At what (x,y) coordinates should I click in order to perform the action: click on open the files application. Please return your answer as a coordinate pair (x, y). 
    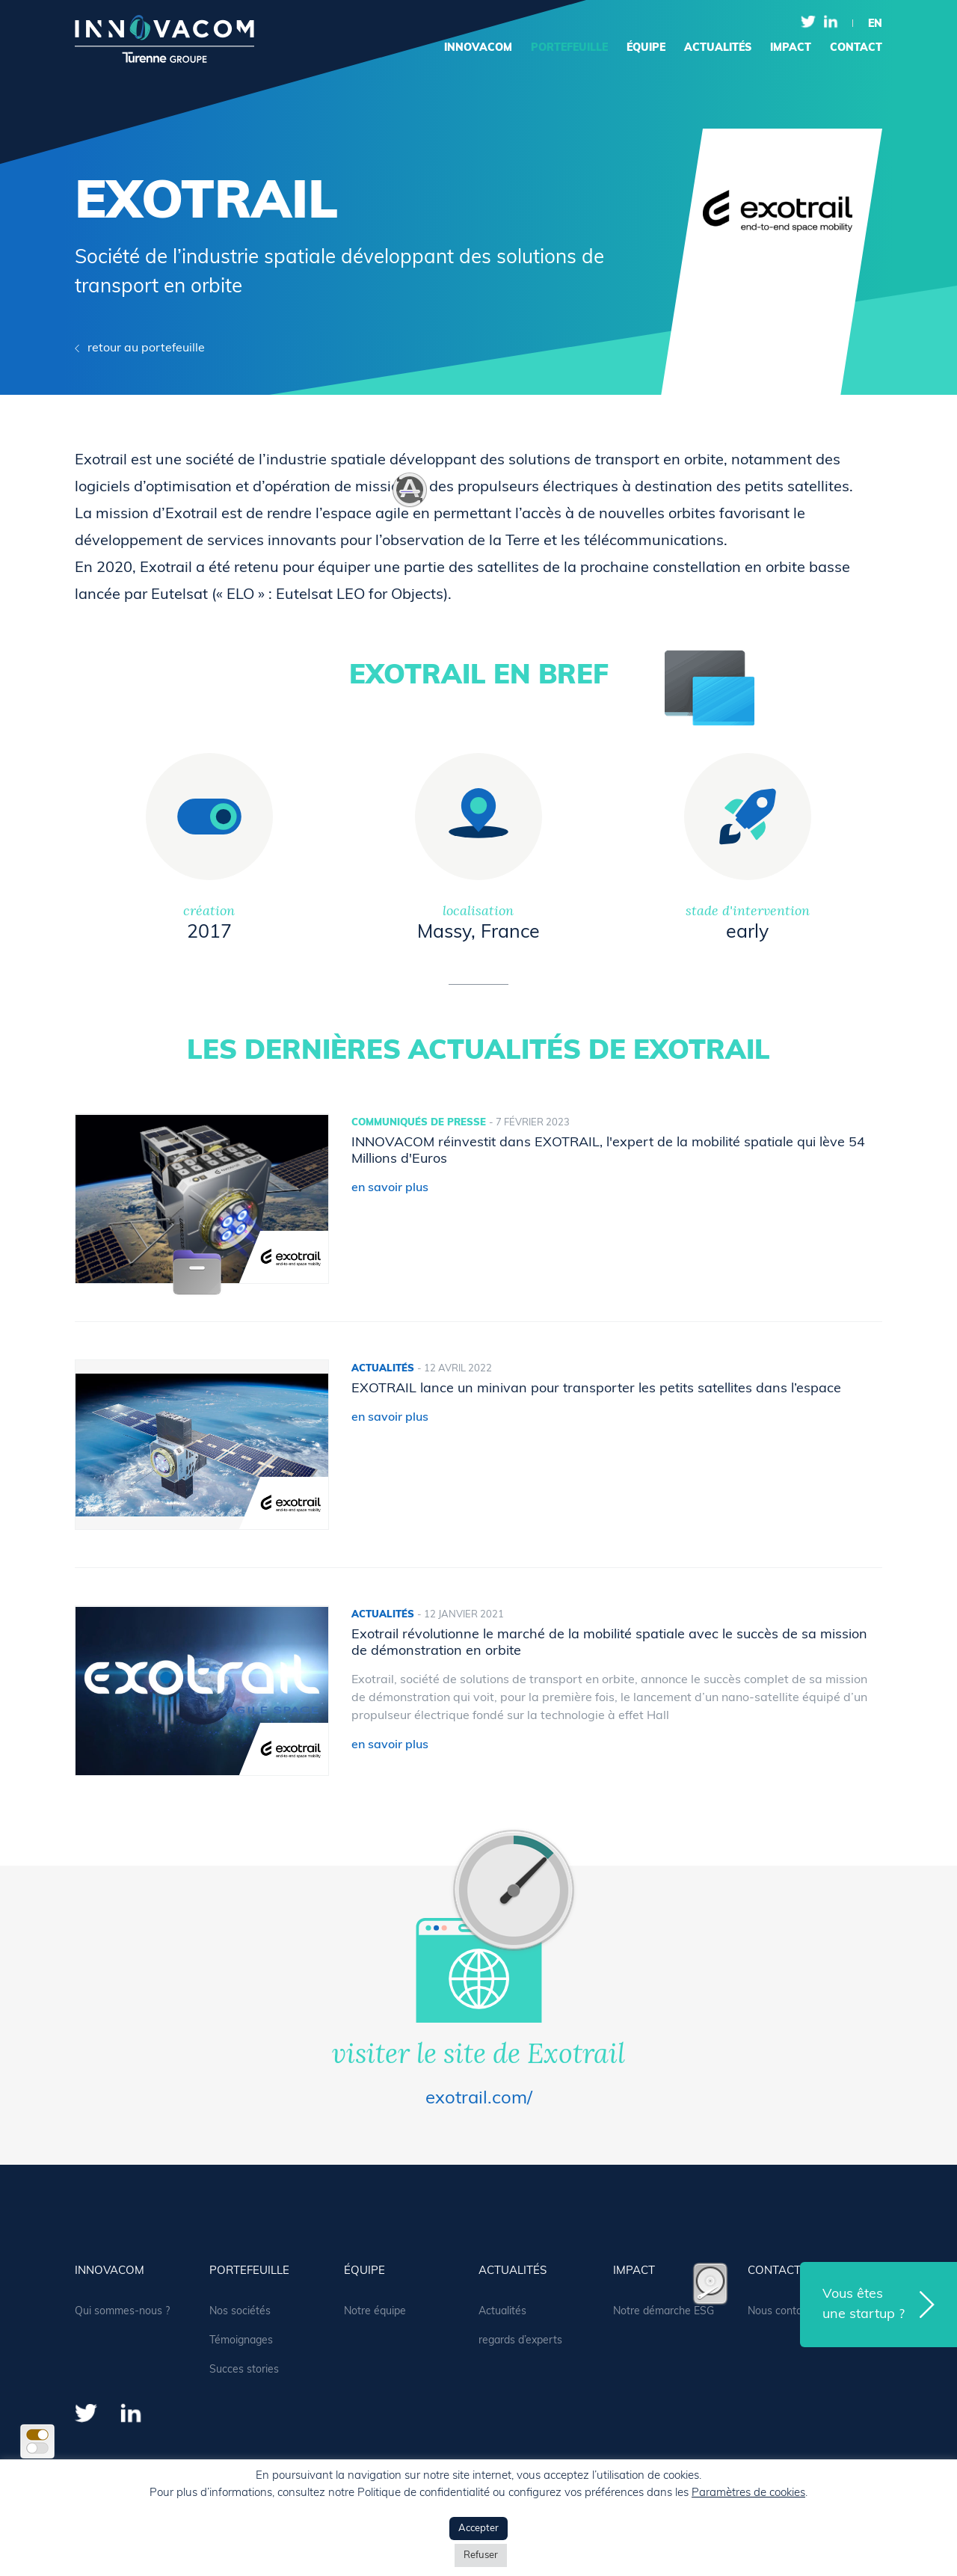
    Looking at the image, I should click on (197, 1272).